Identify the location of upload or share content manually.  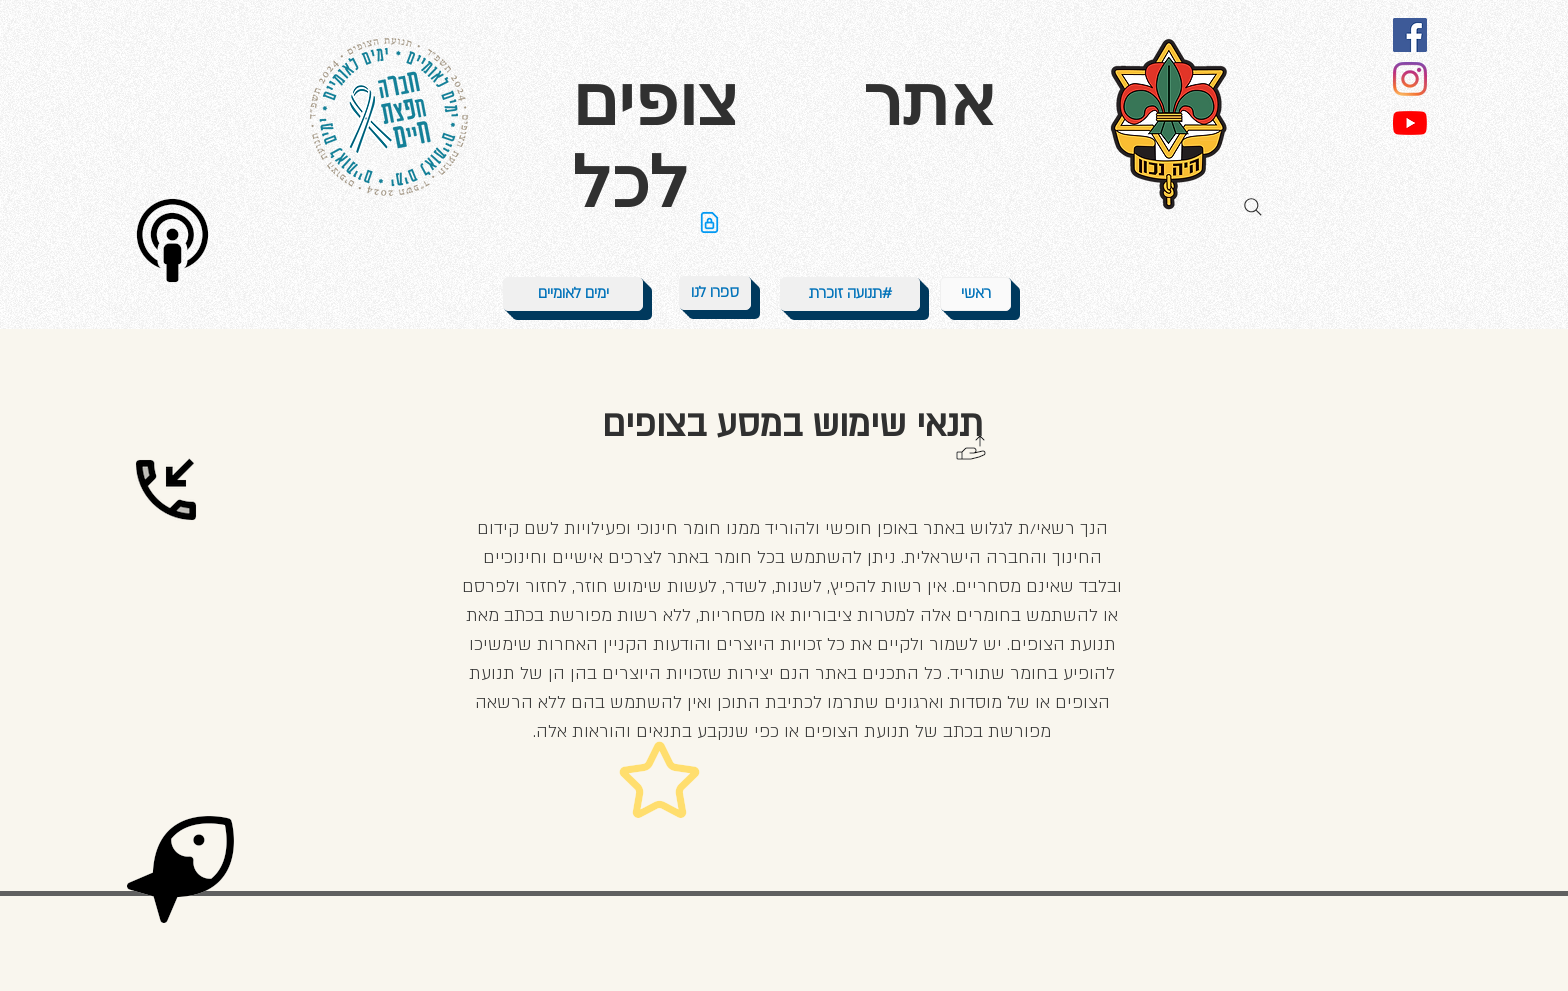
(972, 449).